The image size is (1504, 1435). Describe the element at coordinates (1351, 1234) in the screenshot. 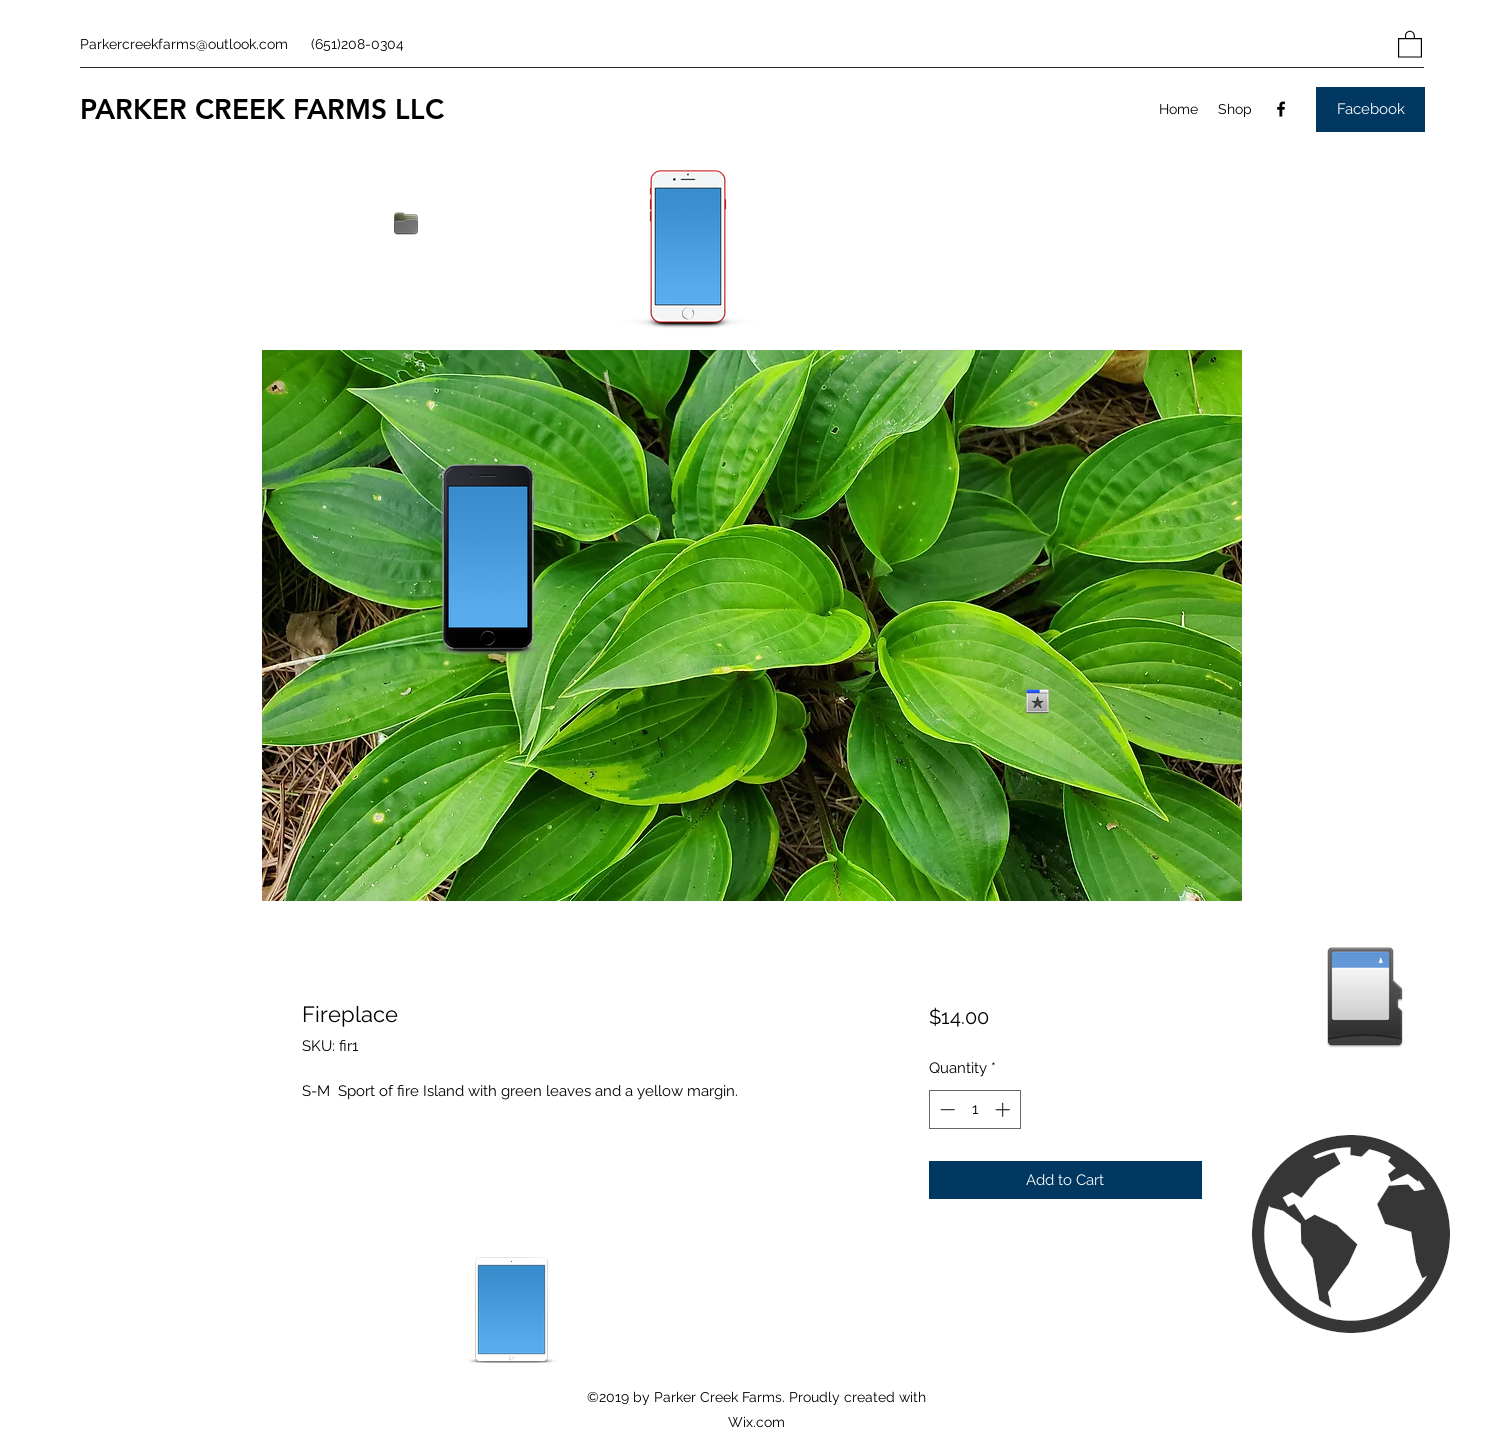

I see `access software sources and repository settings` at that location.